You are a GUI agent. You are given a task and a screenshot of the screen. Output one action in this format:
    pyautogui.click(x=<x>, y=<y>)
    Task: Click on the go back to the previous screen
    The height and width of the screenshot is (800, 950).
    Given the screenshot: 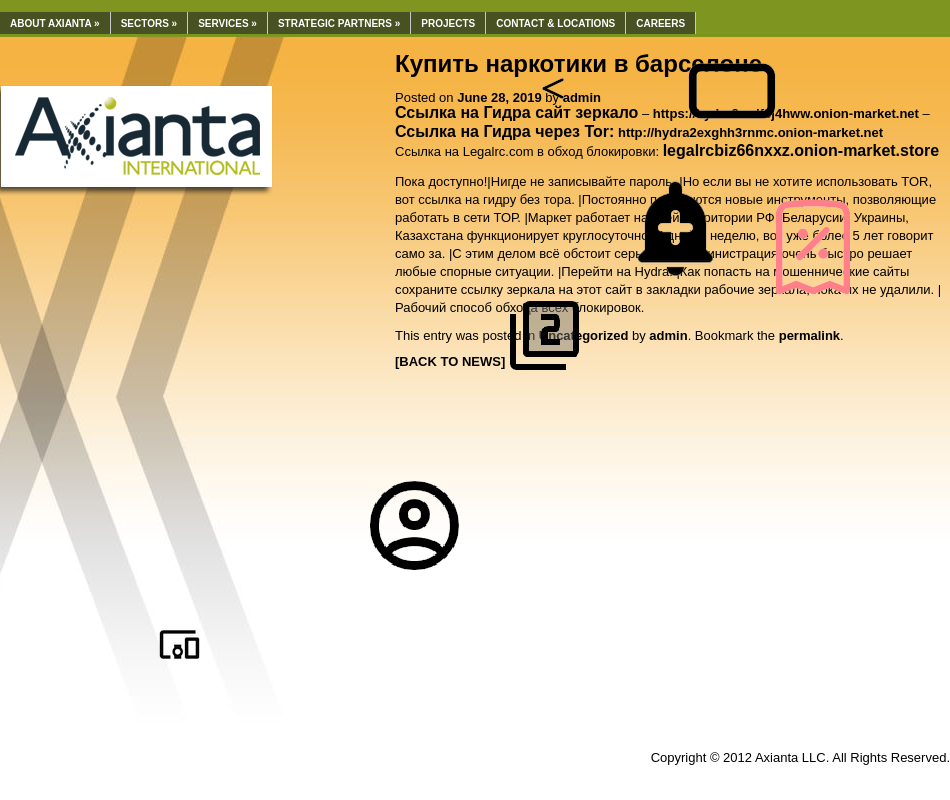 What is the action you would take?
    pyautogui.click(x=553, y=88)
    